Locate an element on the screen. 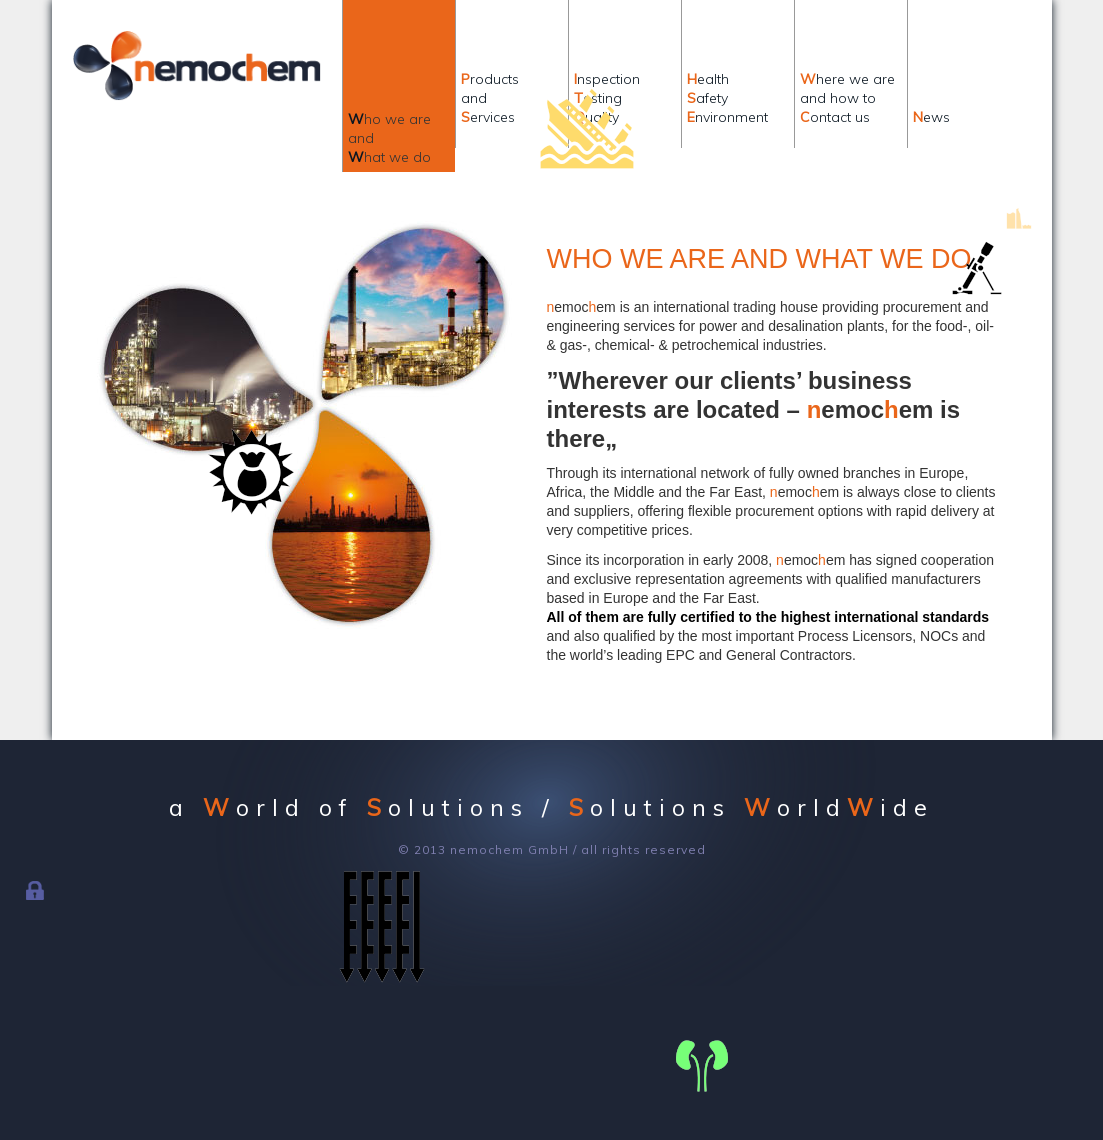  view your in-game currency or coins is located at coordinates (250, 470).